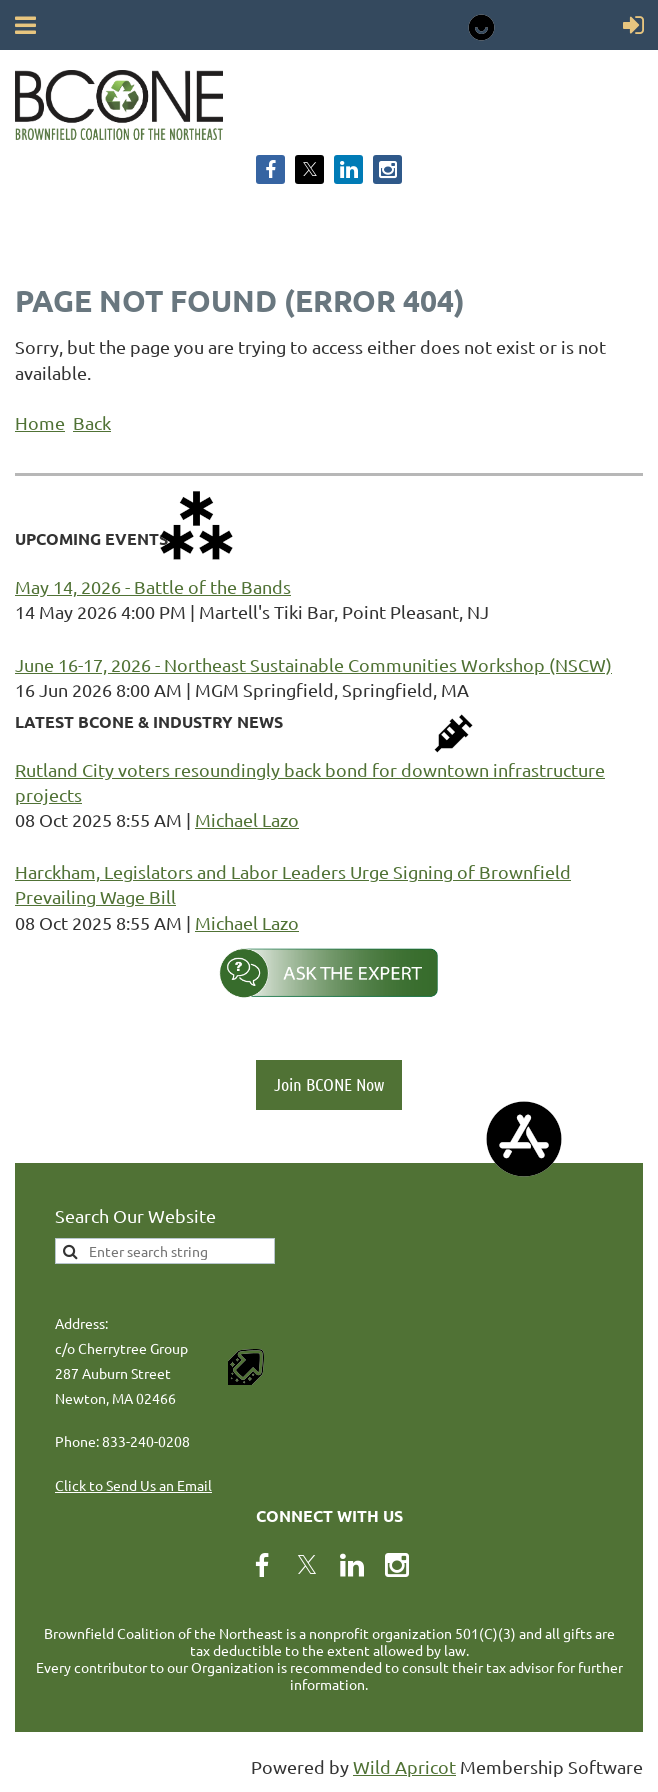 This screenshot has width=658, height=1792. I want to click on access medical or vaccination records, so click(454, 733).